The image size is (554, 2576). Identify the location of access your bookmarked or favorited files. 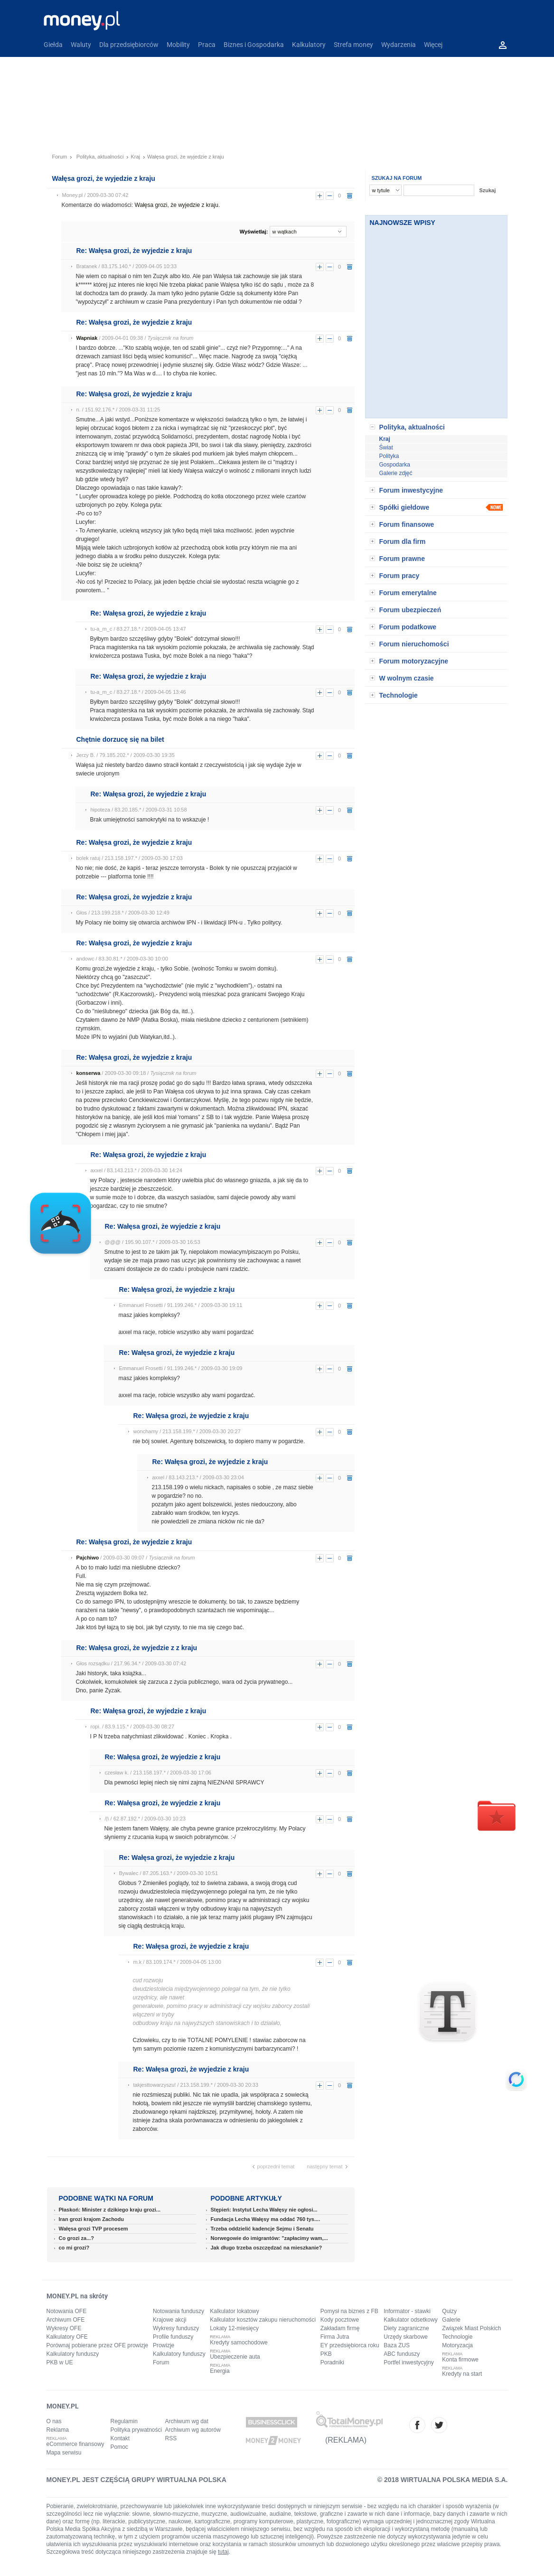
(497, 1816).